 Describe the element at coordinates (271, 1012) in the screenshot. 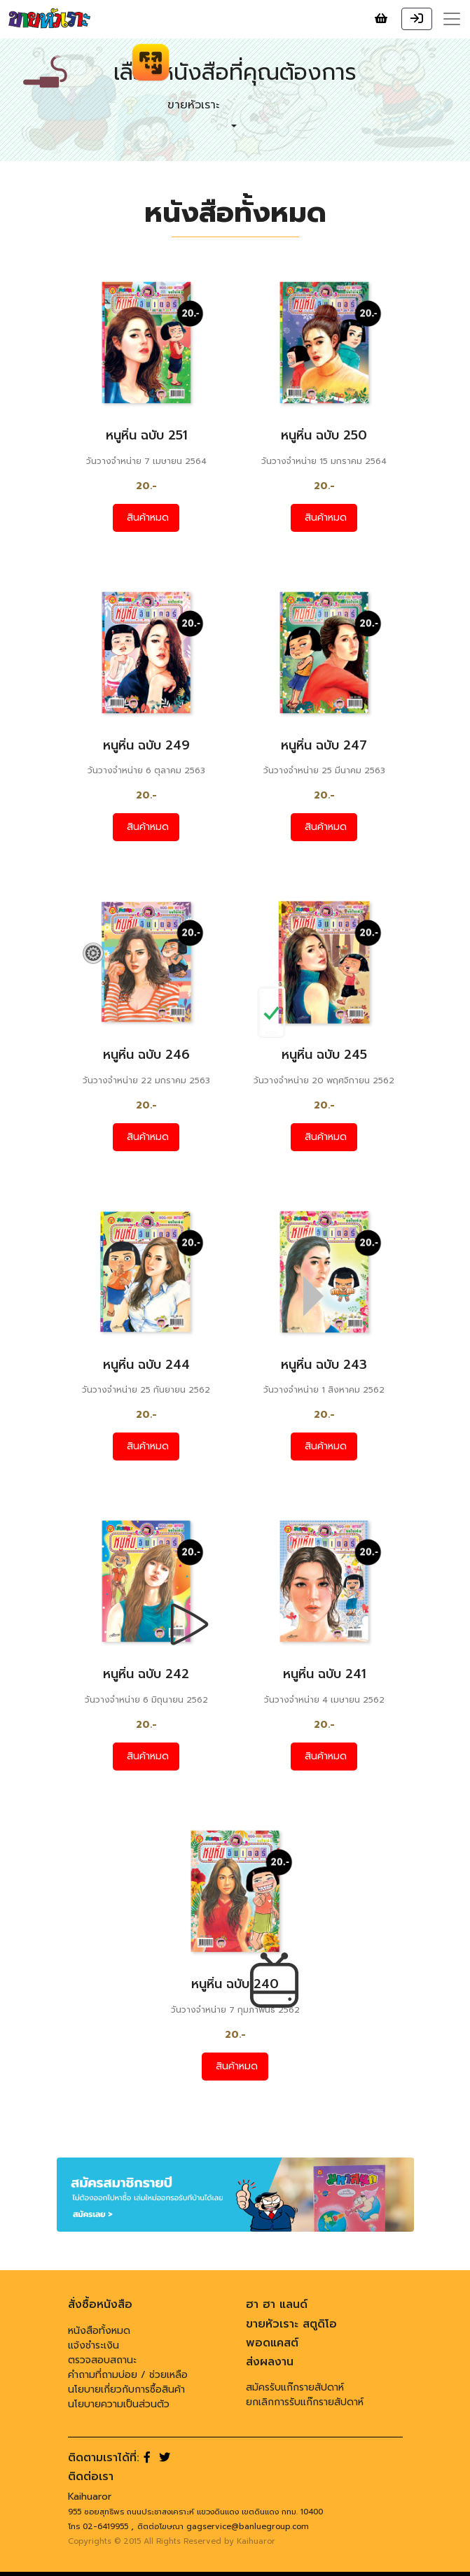

I see `smartphone successfully connected` at that location.